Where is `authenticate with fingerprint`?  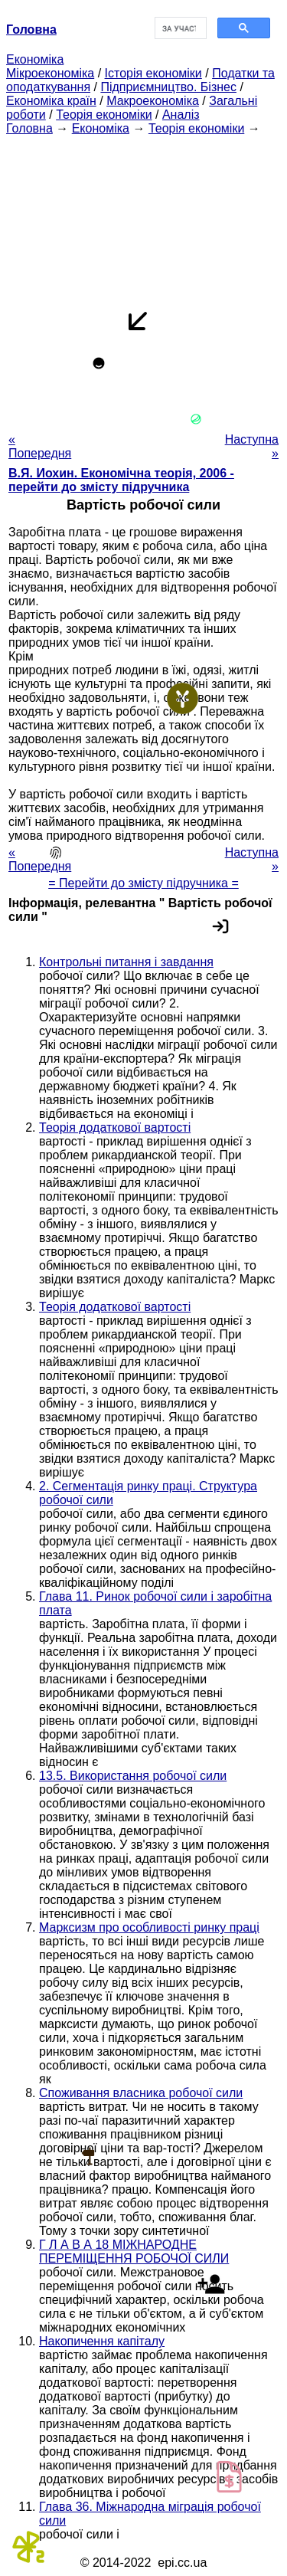
authenticate with fingerprint is located at coordinates (56, 853).